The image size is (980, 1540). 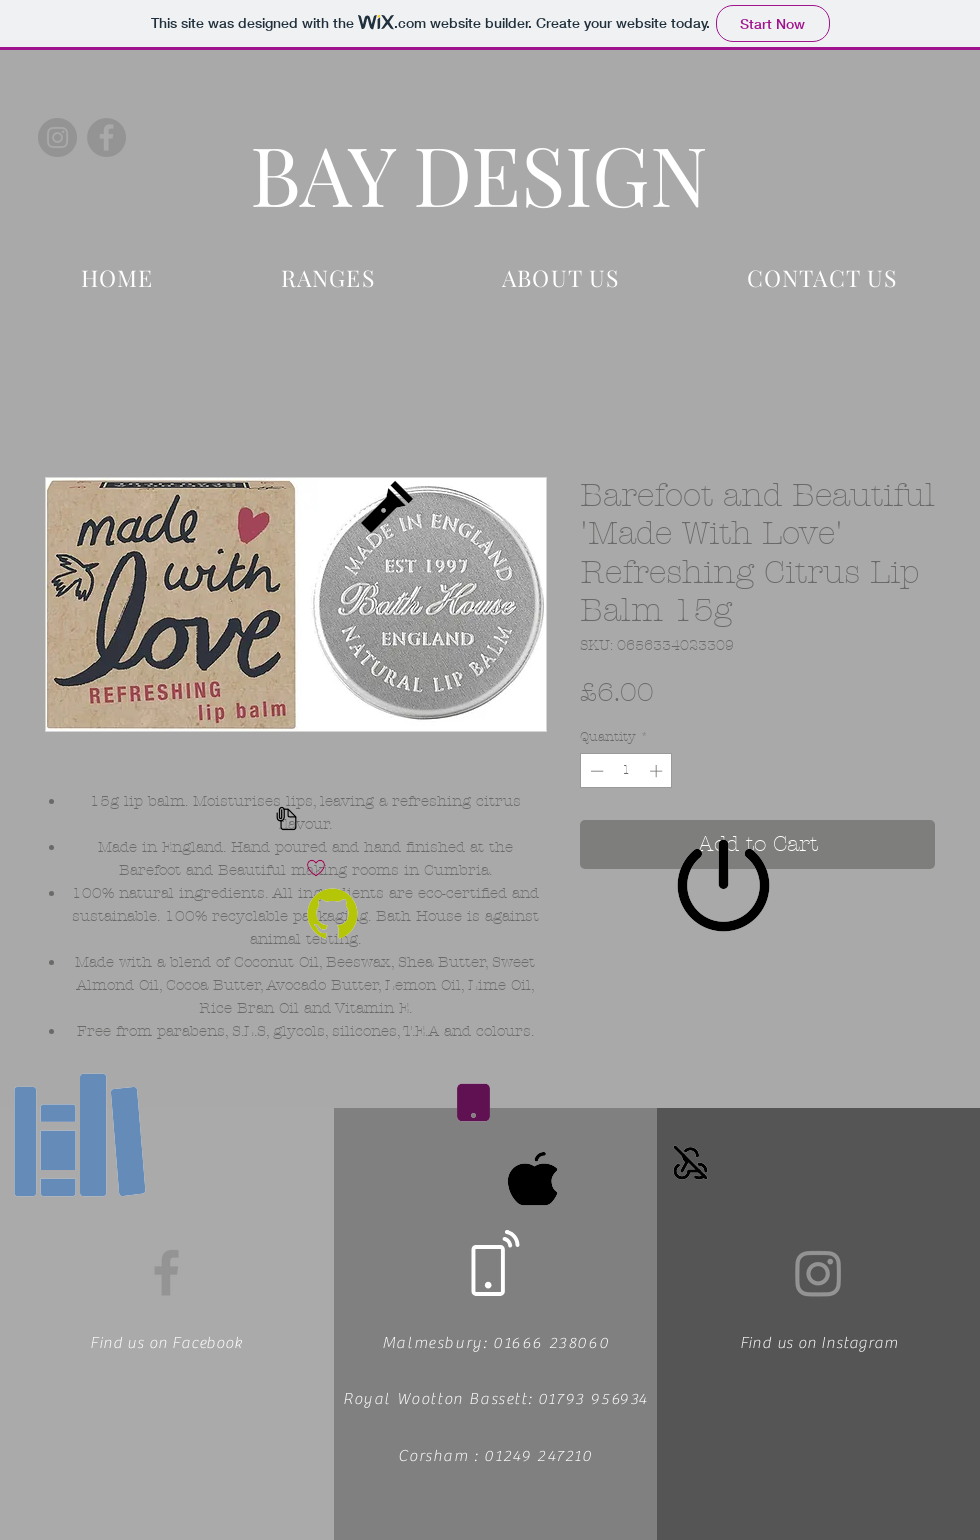 I want to click on toggle flashlight on/off, so click(x=387, y=507).